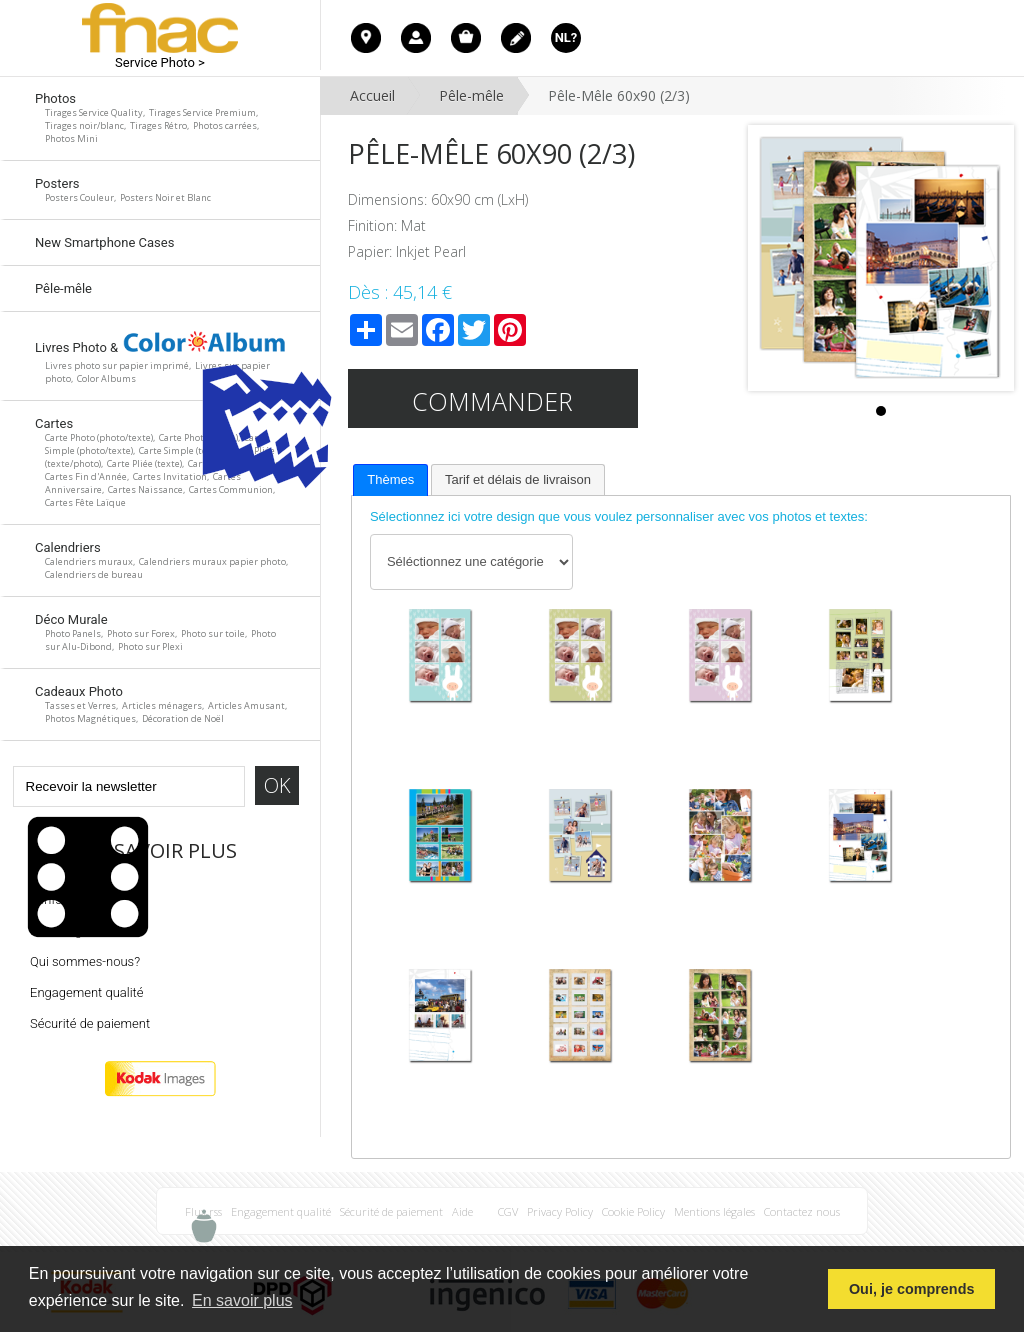  What do you see at coordinates (266, 427) in the screenshot?
I see `indicates a danger or hazard zone in a game` at bounding box center [266, 427].